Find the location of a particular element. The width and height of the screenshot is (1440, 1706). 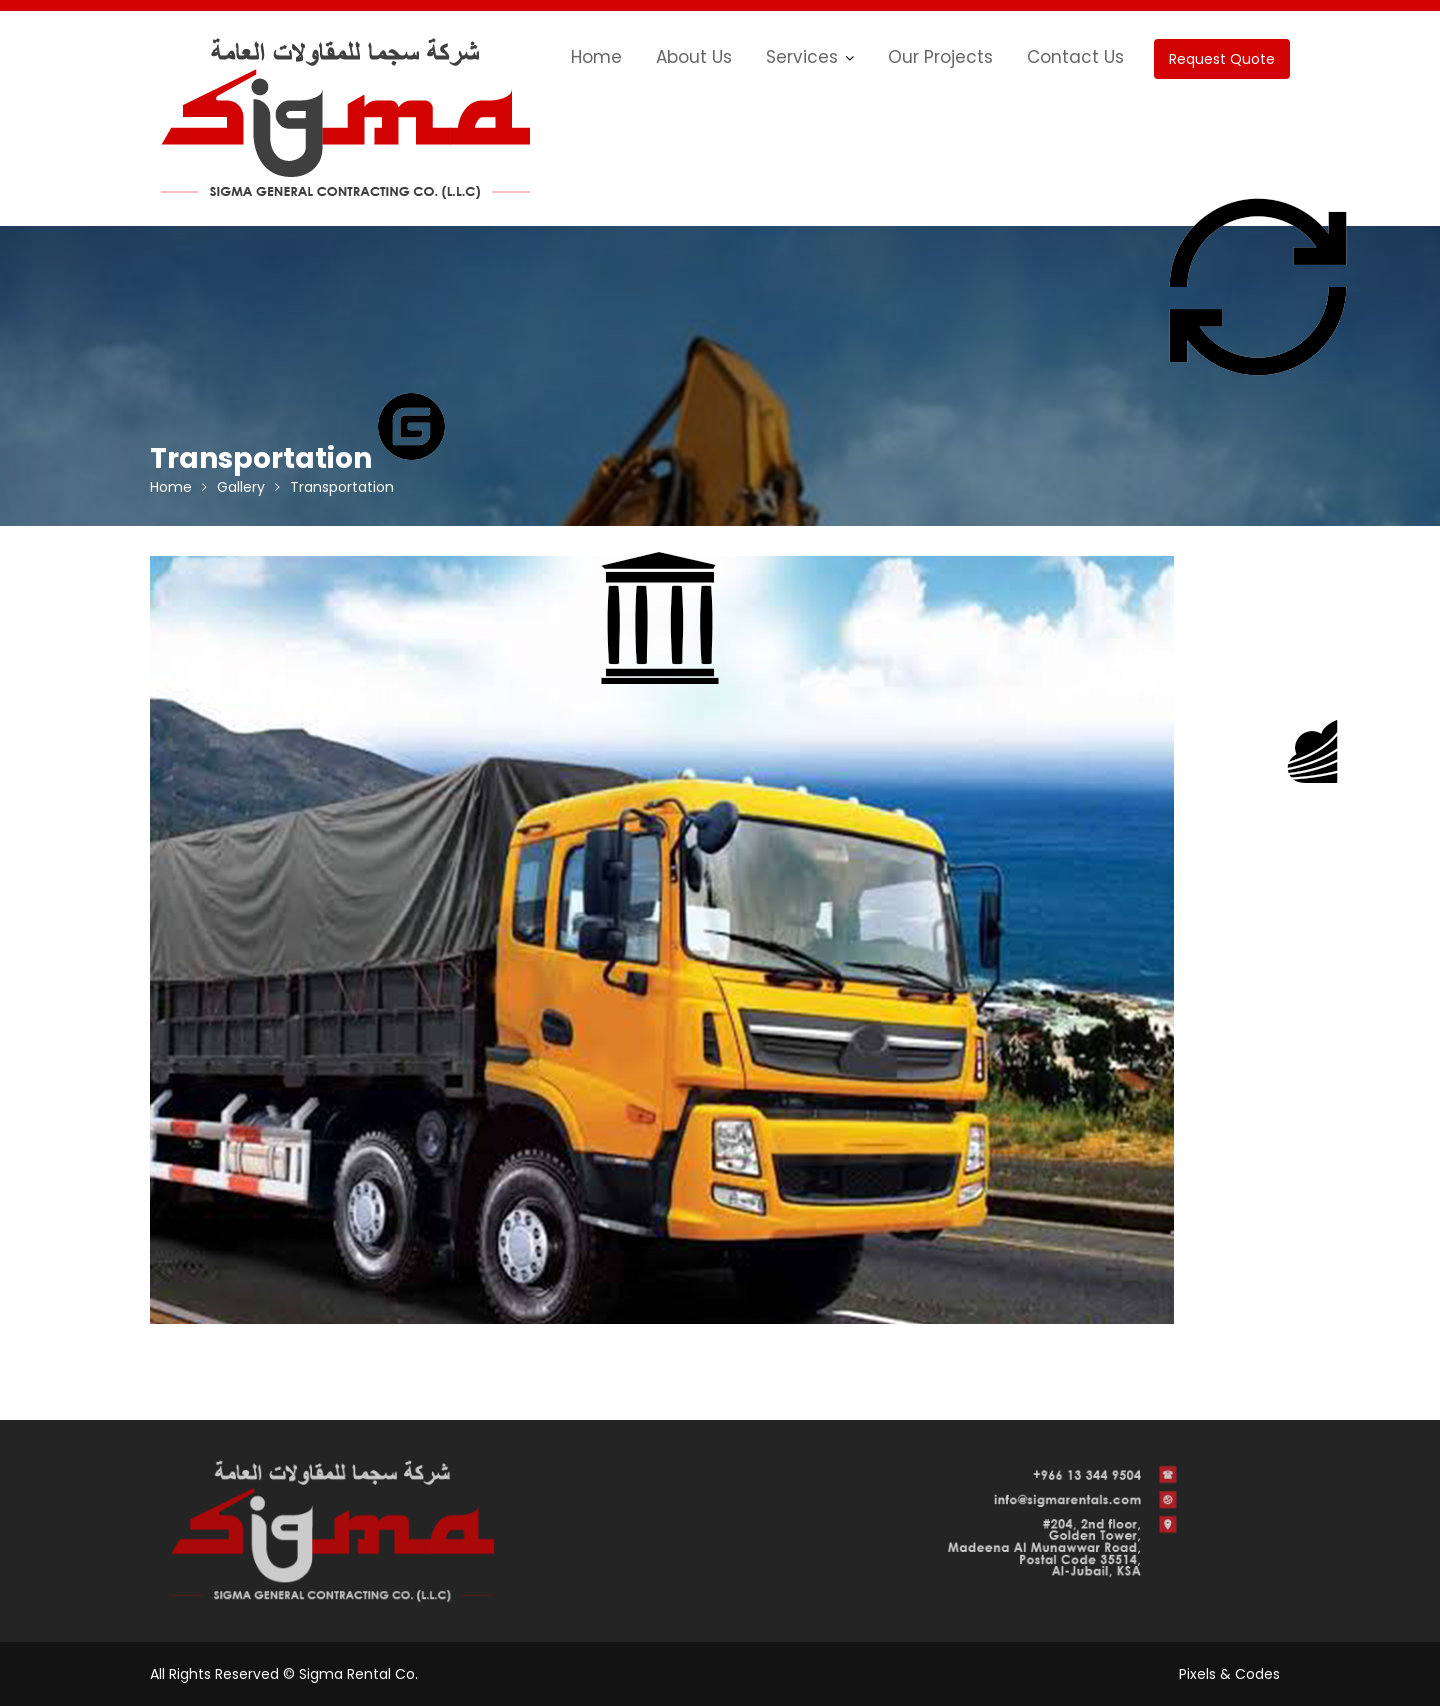

opennebula cloud management platform logo is located at coordinates (1312, 751).